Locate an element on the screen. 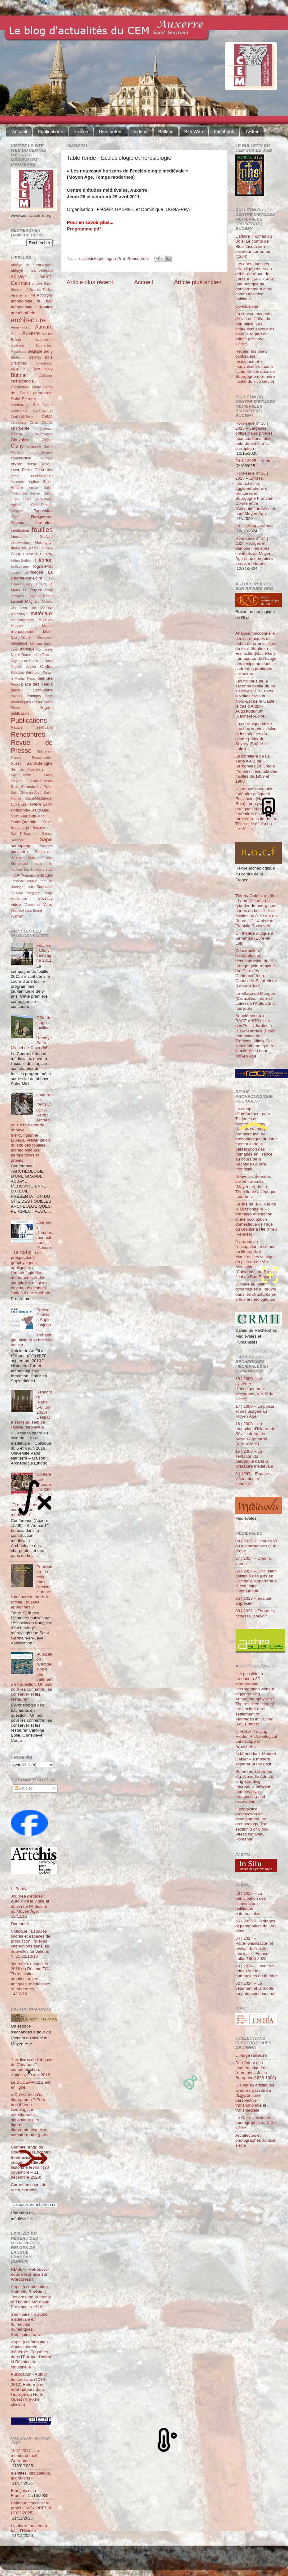  merge or combine selected items is located at coordinates (33, 2158).